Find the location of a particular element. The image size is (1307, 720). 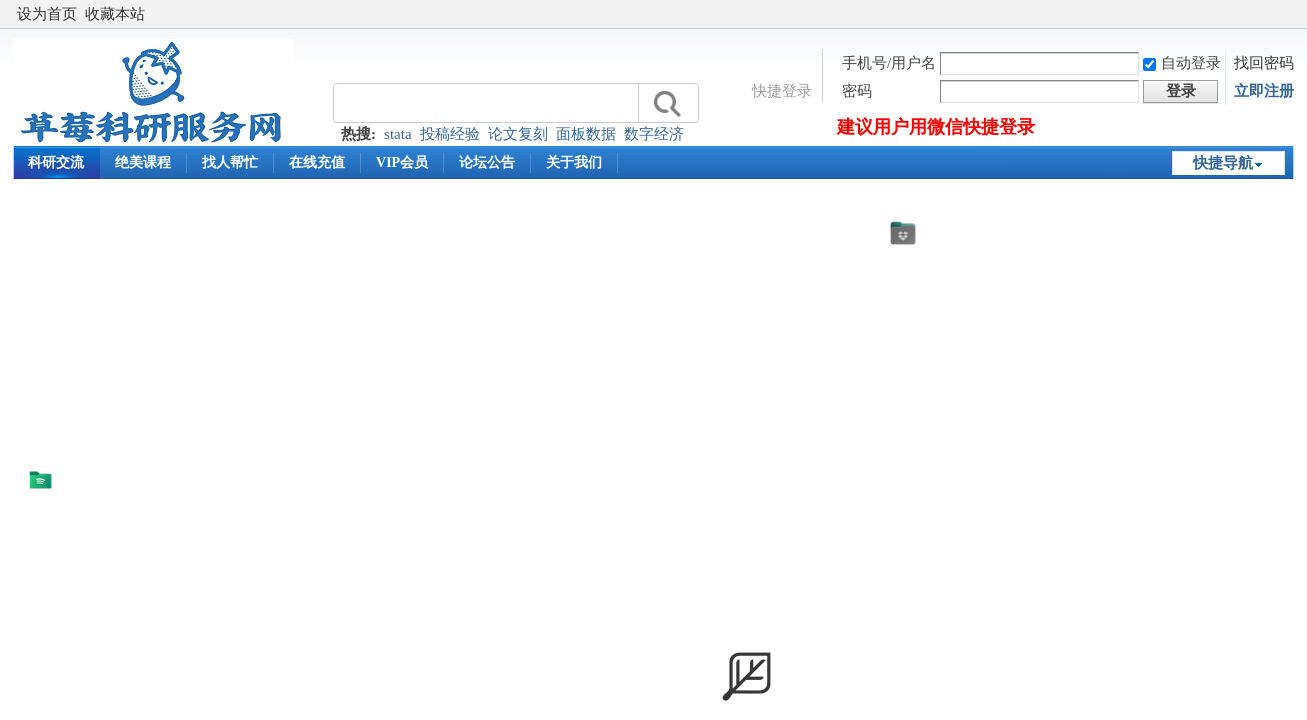

enable power saving or eco mode is located at coordinates (746, 676).